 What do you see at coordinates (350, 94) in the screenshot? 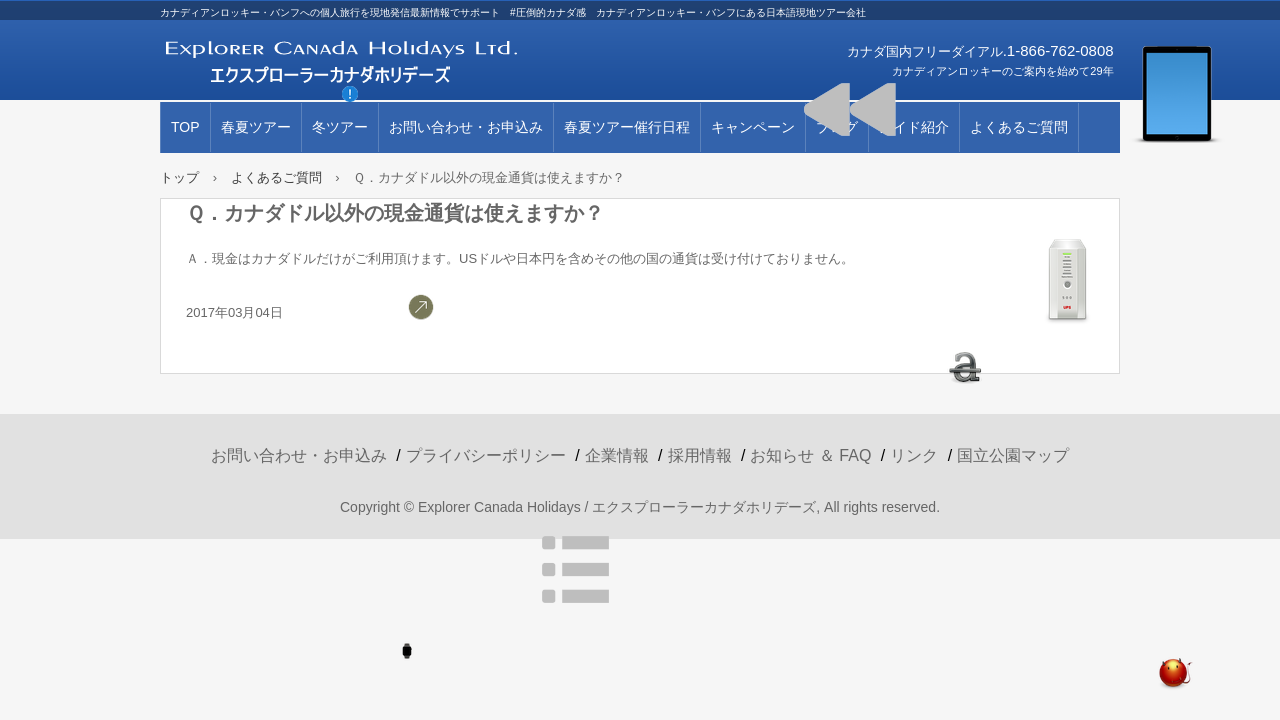
I see `mark email as important` at bounding box center [350, 94].